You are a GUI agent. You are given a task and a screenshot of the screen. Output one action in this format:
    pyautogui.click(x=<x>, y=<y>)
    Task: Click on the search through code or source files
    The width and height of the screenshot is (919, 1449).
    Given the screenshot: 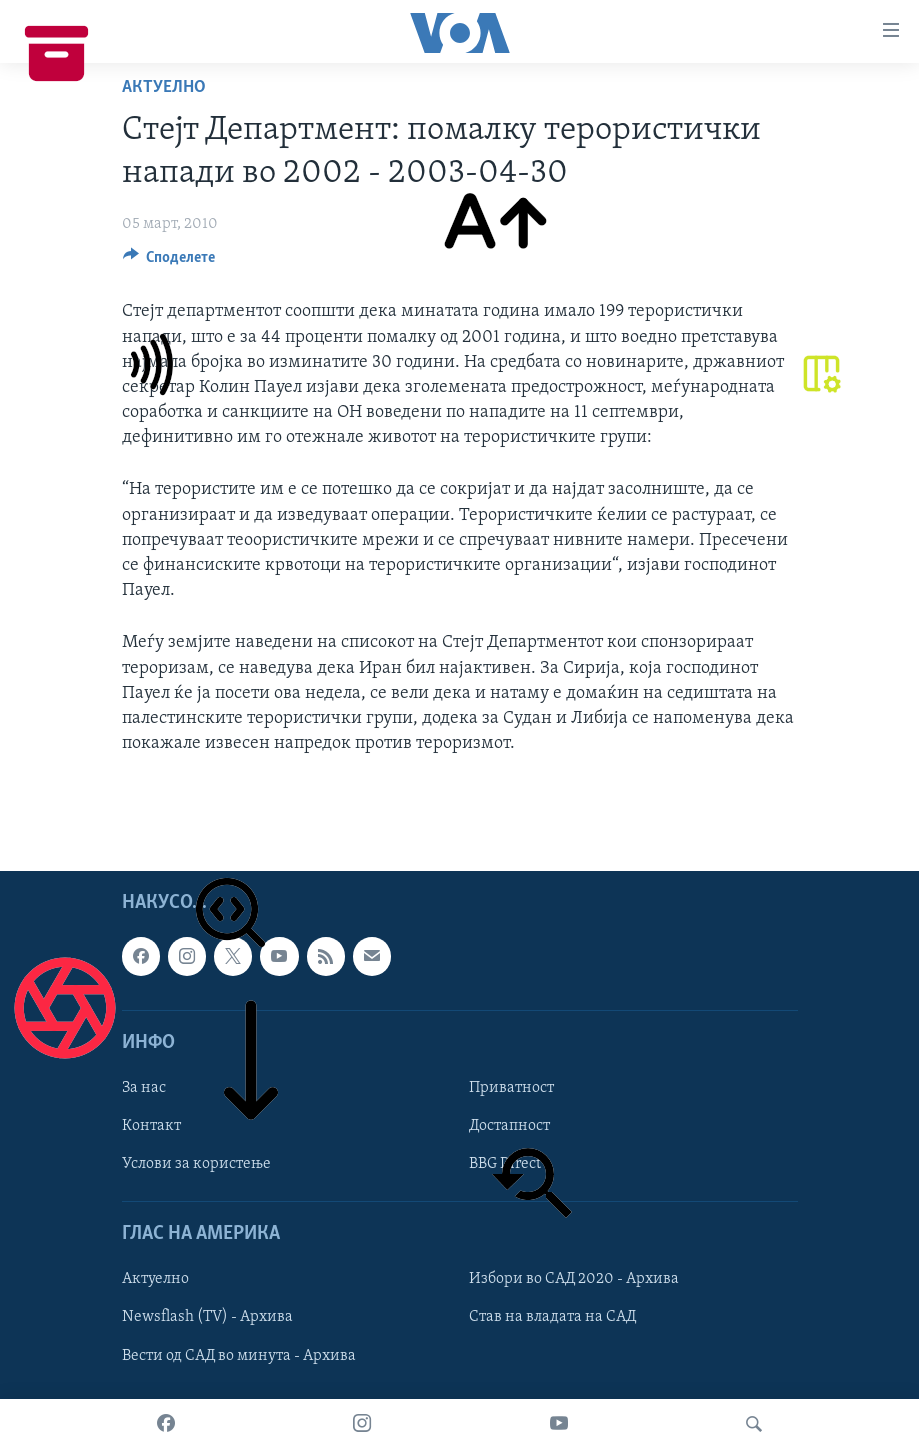 What is the action you would take?
    pyautogui.click(x=230, y=912)
    